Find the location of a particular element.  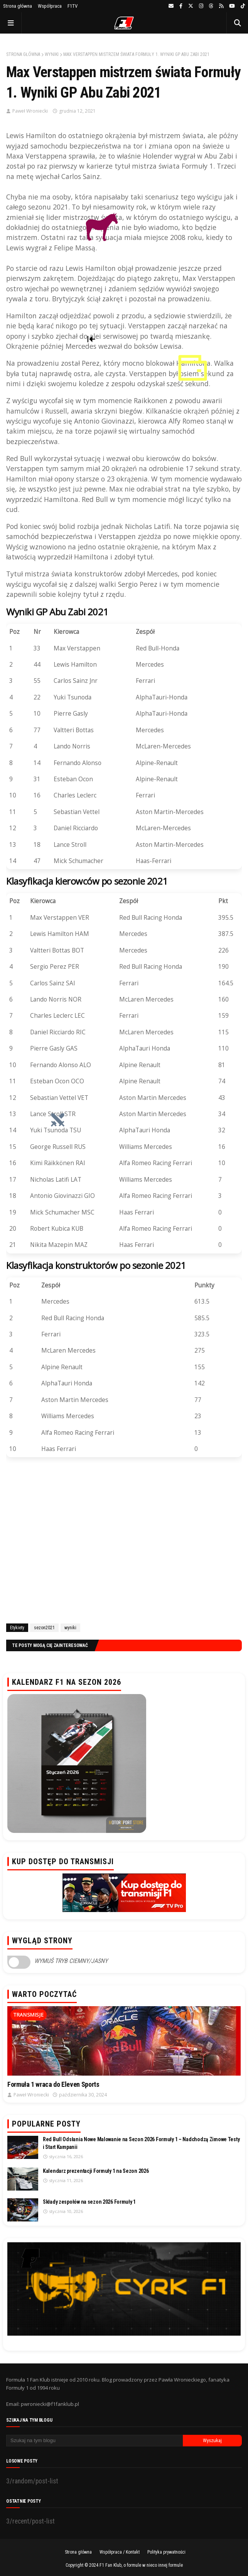

collapse panel to the left is located at coordinates (91, 339).